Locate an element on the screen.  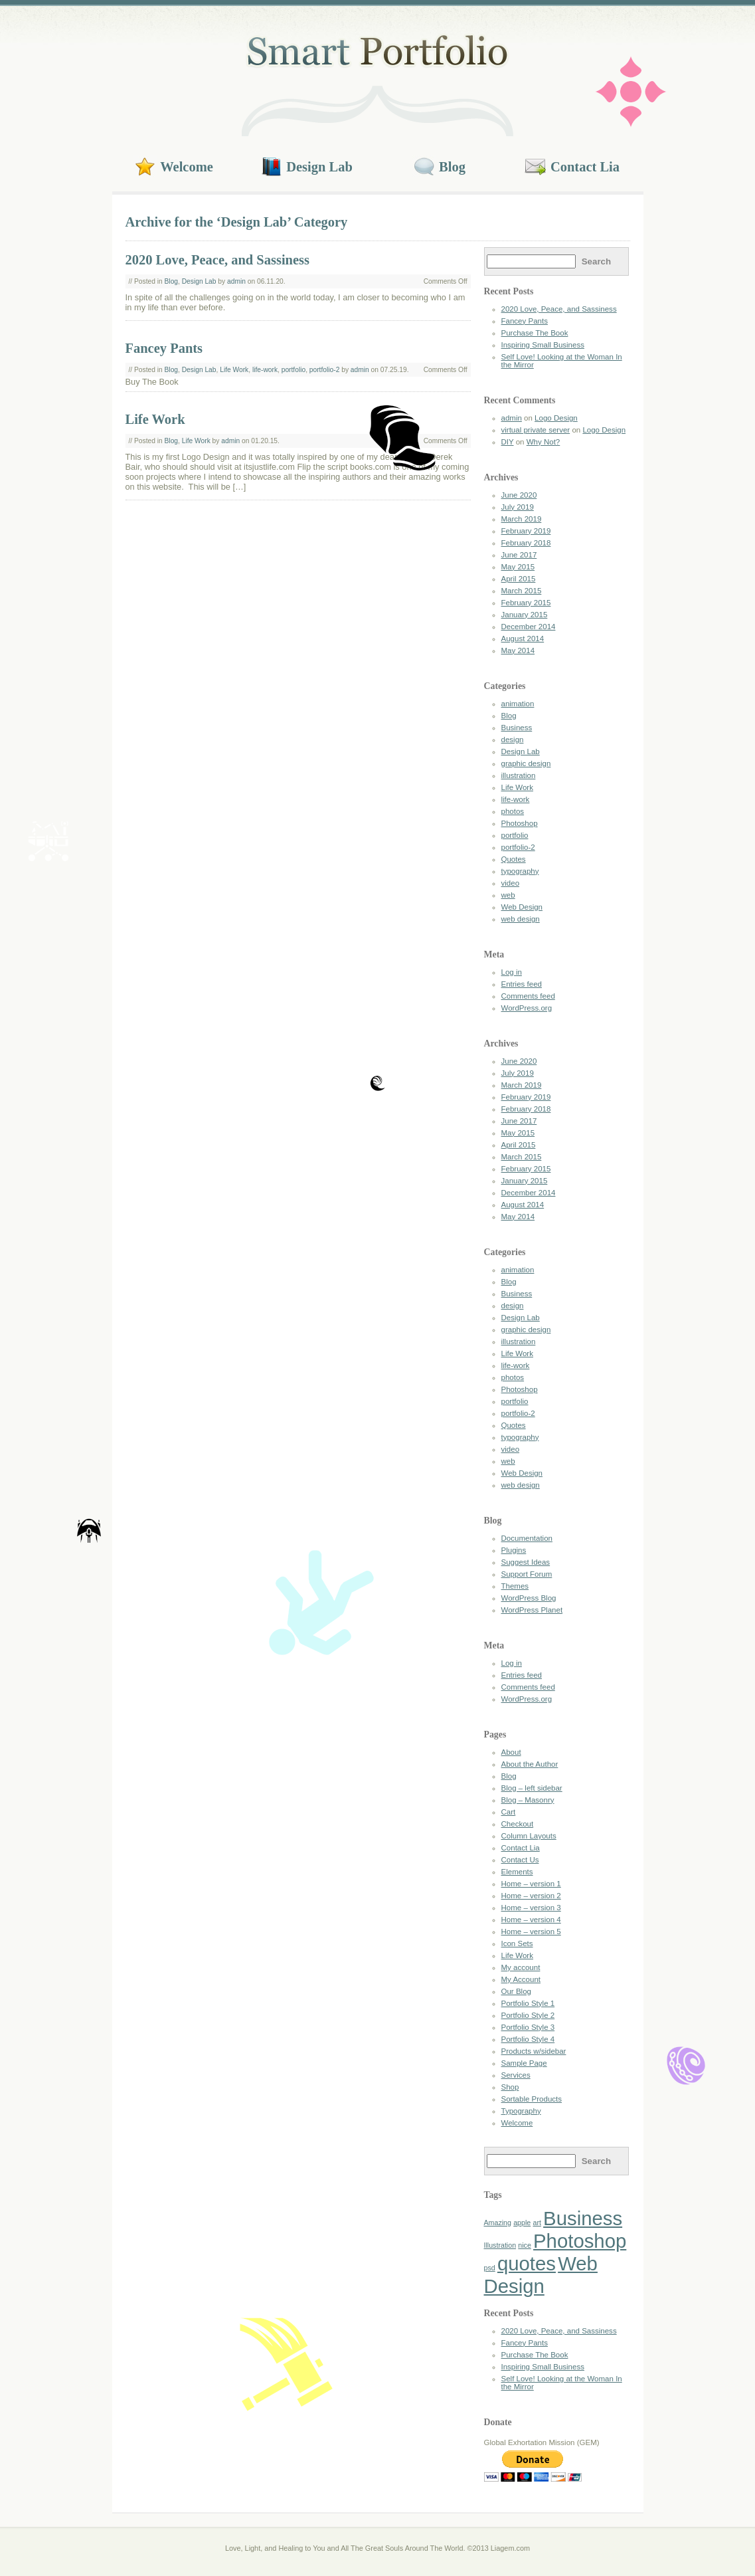
view internal horn anatomy or structure is located at coordinates (377, 1083).